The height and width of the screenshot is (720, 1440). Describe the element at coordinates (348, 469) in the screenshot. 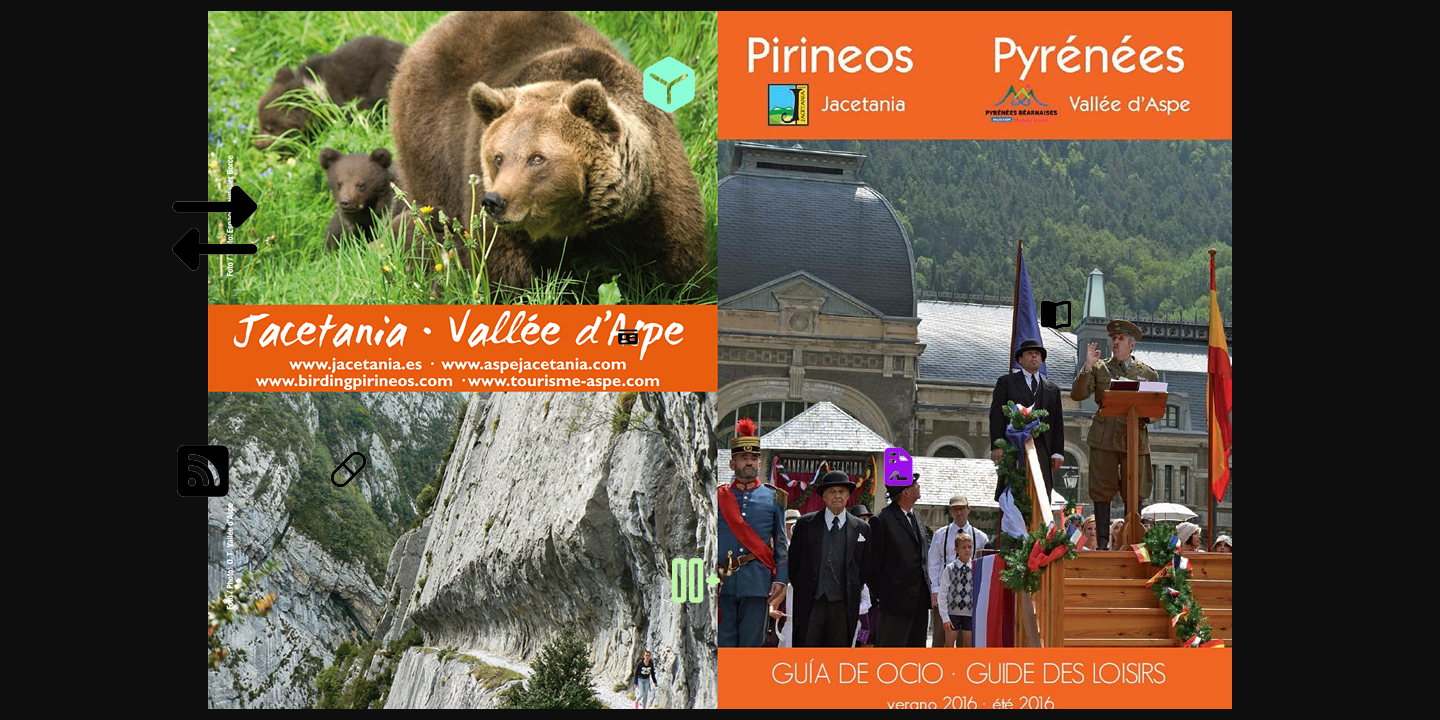

I see `access medication reminders or prescriptions` at that location.